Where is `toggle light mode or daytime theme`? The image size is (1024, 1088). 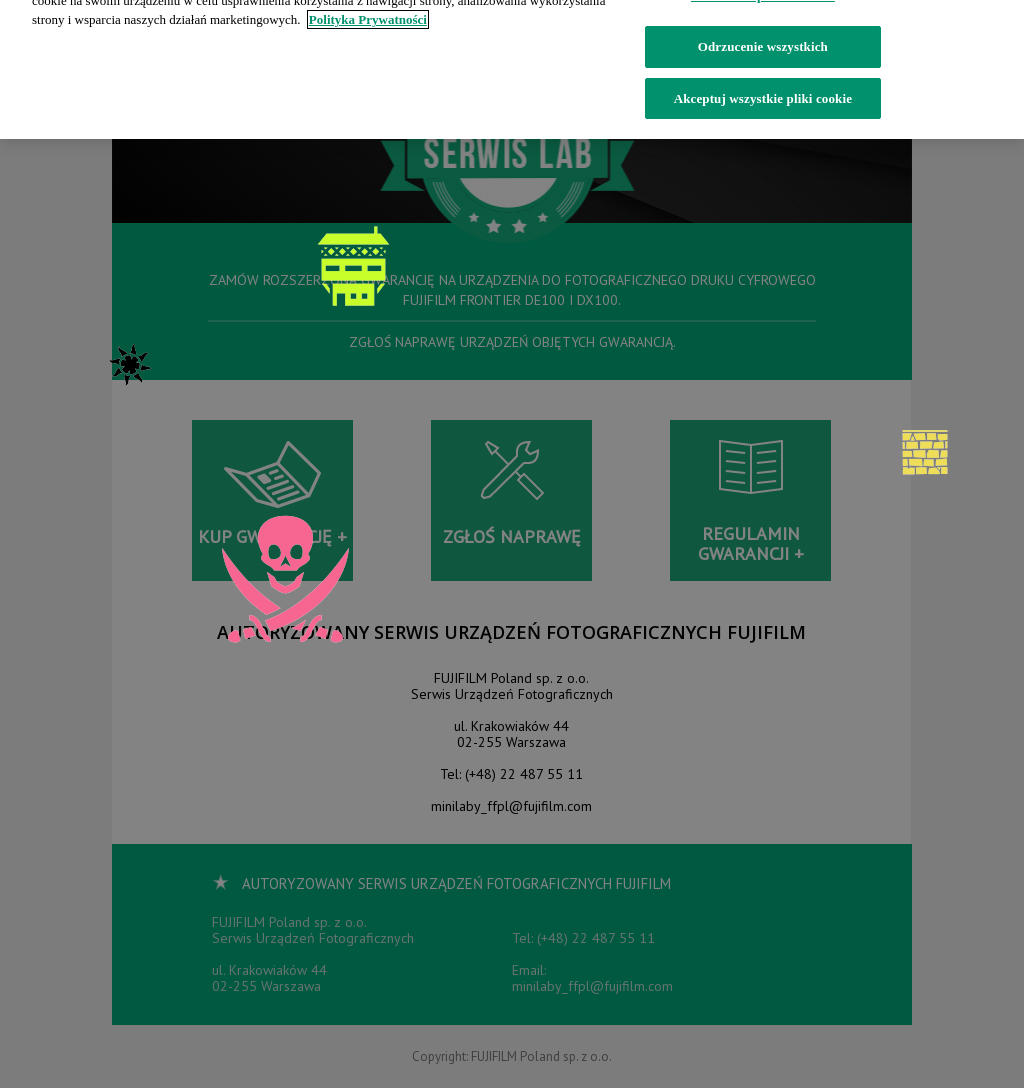
toggle light mode or daytime theme is located at coordinates (130, 365).